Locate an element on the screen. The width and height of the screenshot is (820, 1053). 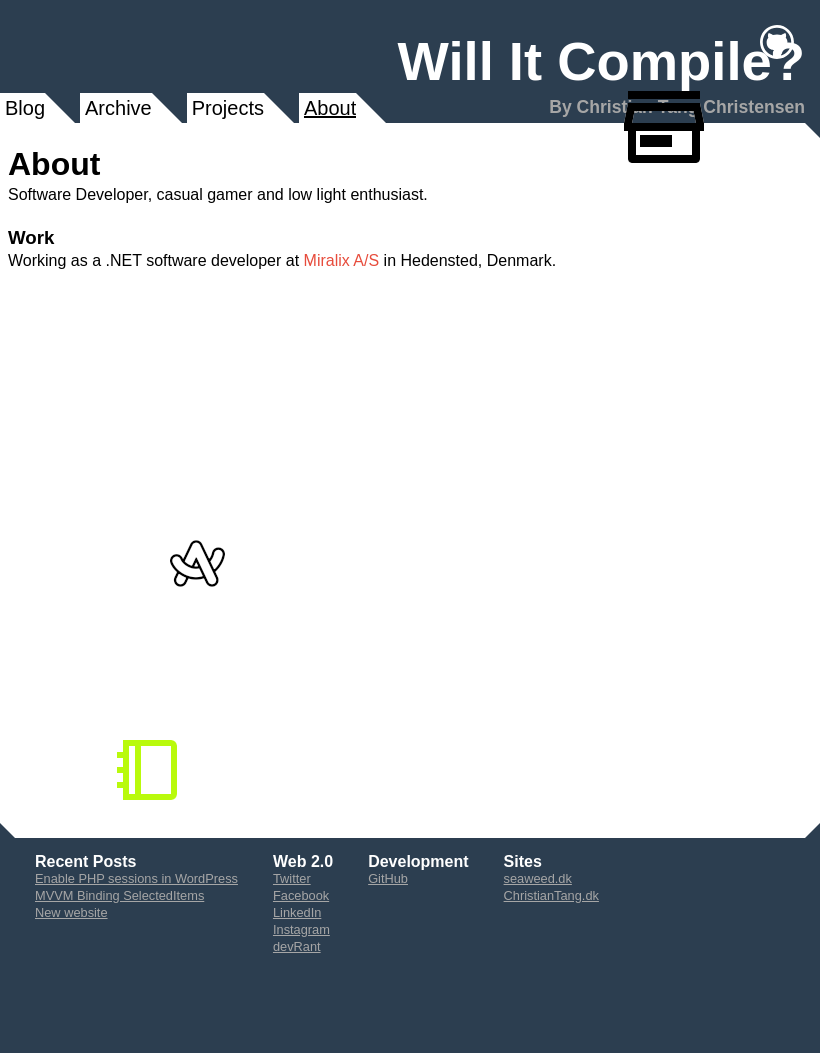
view booklet or documentation is located at coordinates (147, 770).